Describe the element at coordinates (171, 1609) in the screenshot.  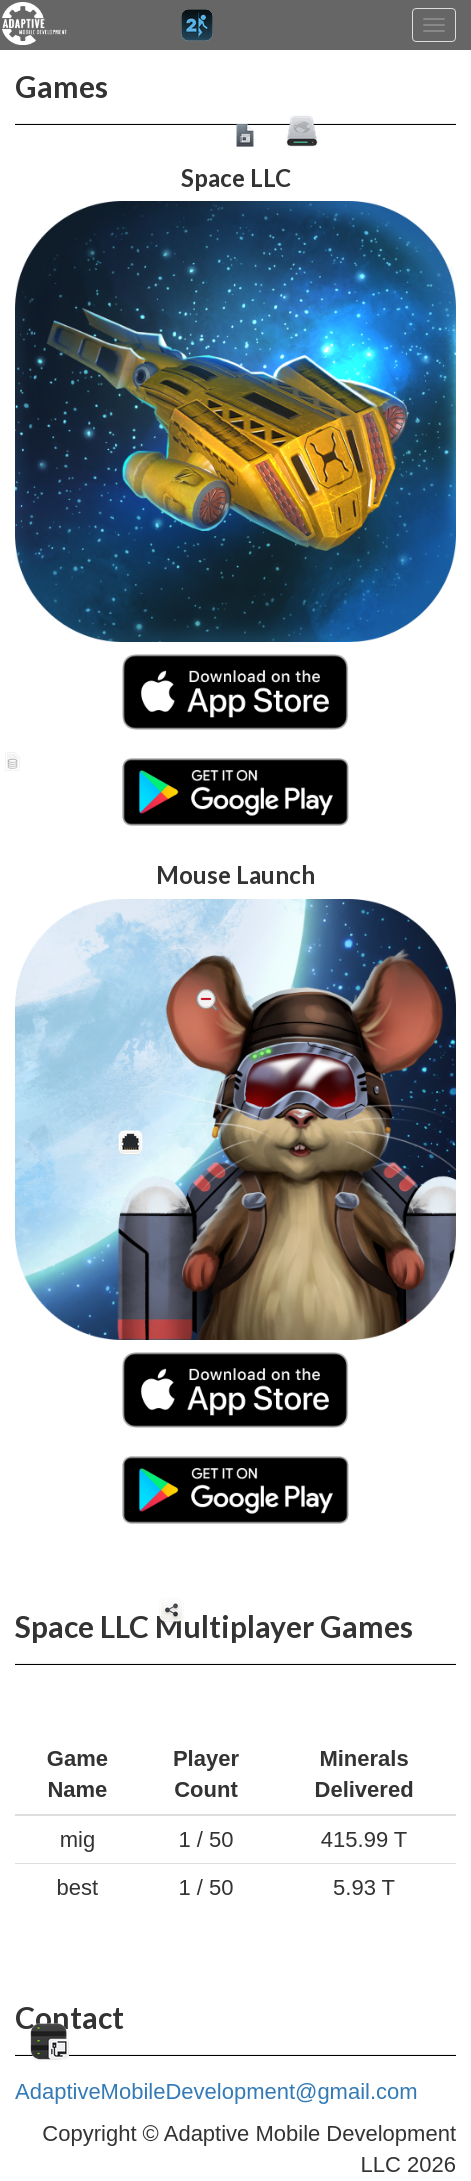
I see `open sharing preferences` at that location.